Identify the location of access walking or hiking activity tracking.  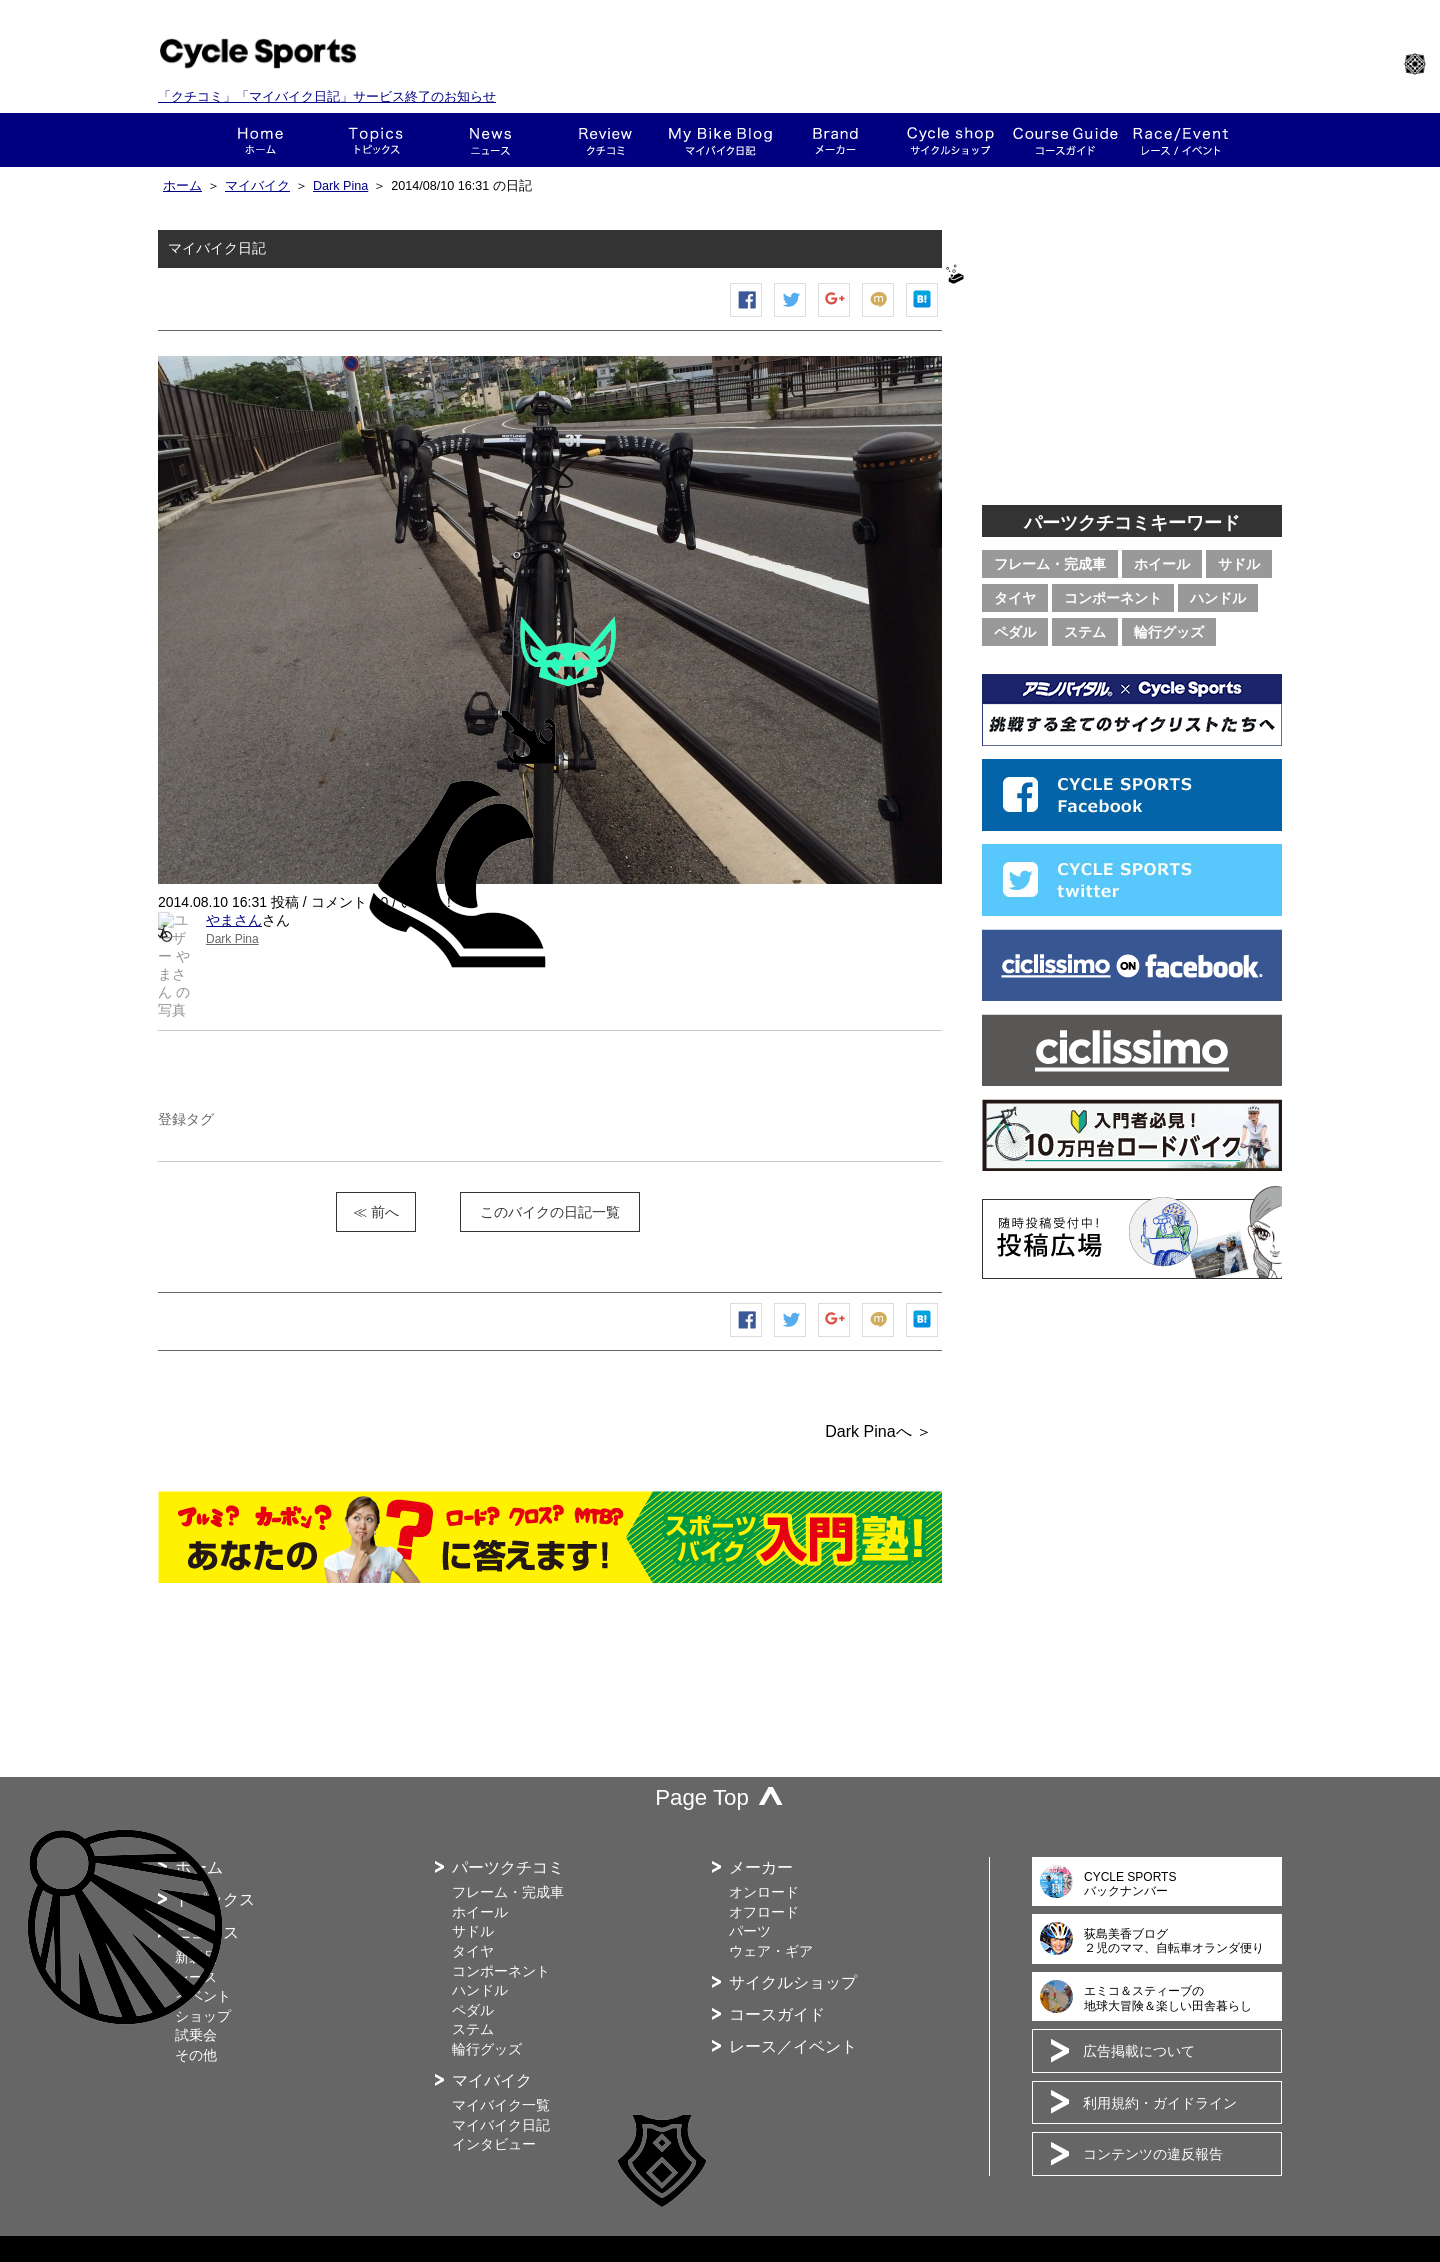
(460, 877).